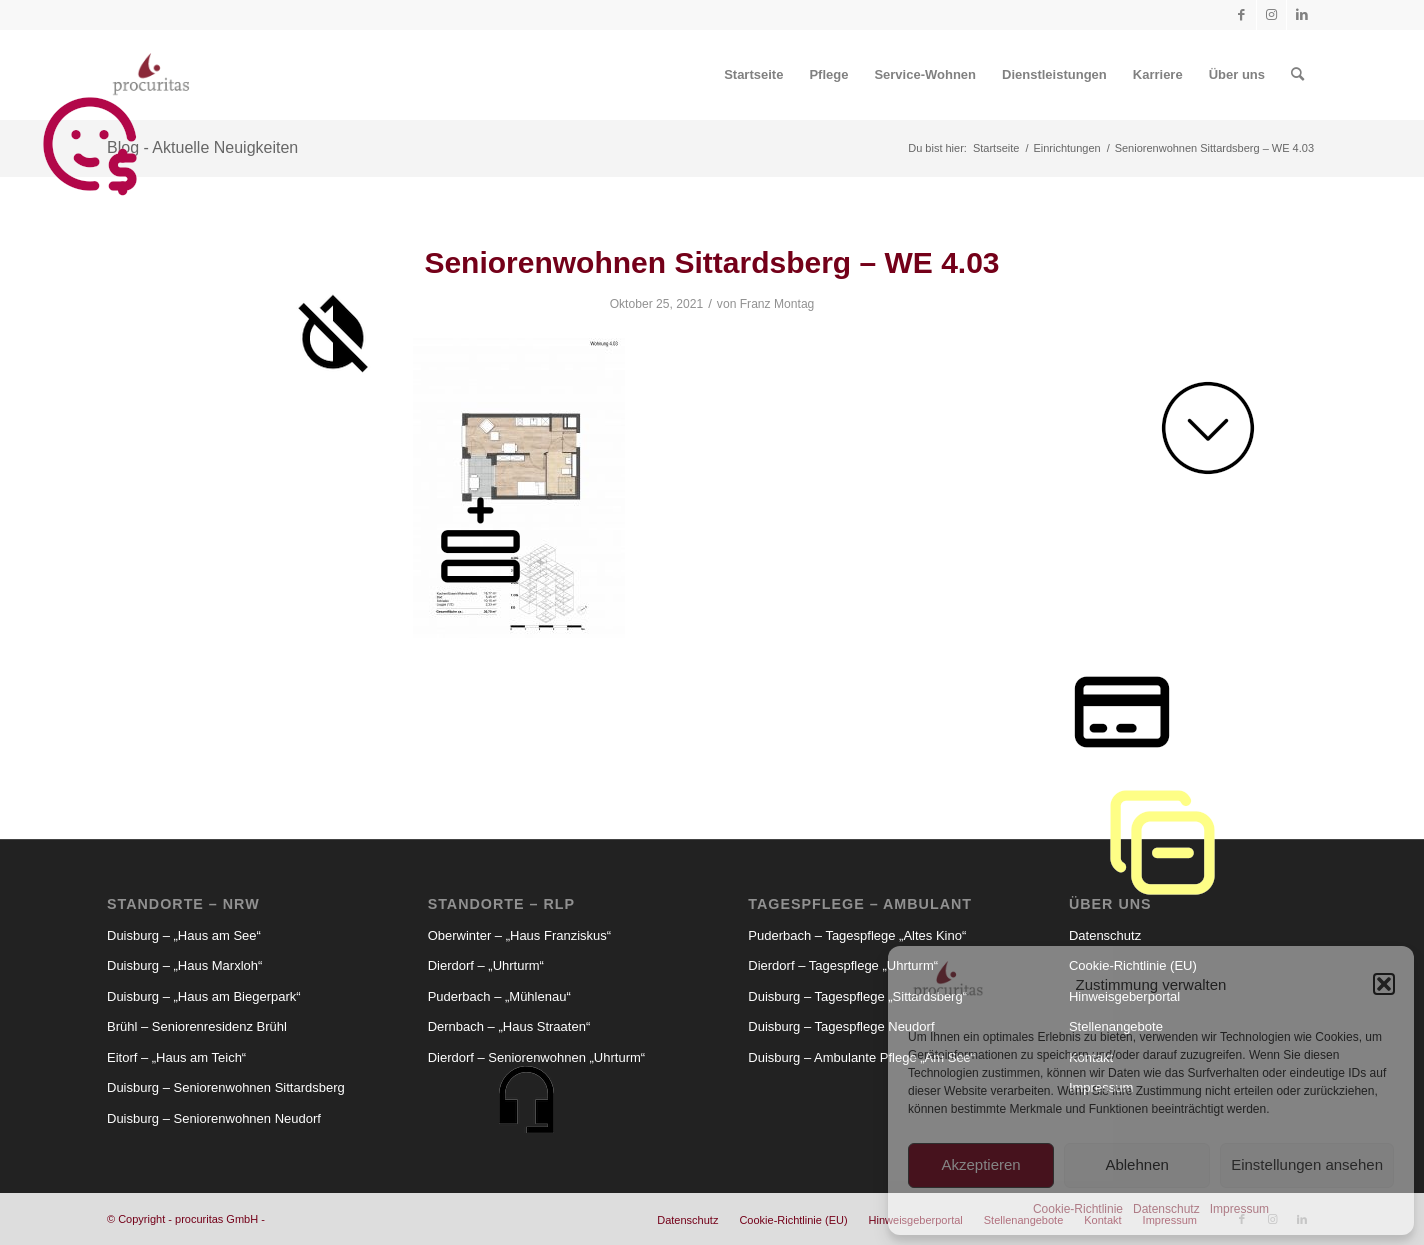 The image size is (1424, 1245). I want to click on view account balance or earnings, so click(90, 144).